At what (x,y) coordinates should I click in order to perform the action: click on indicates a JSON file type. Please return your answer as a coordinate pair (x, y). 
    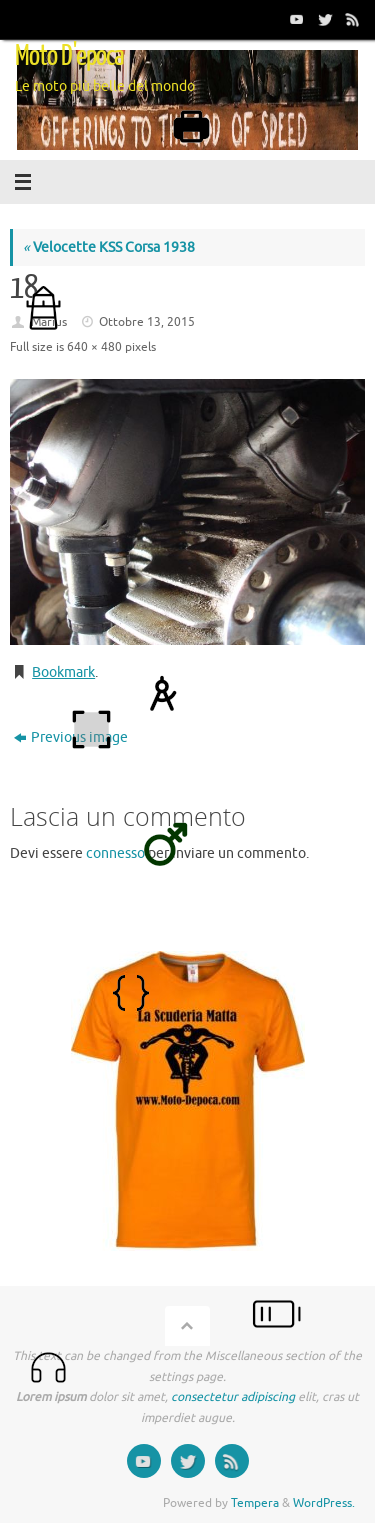
    Looking at the image, I should click on (131, 993).